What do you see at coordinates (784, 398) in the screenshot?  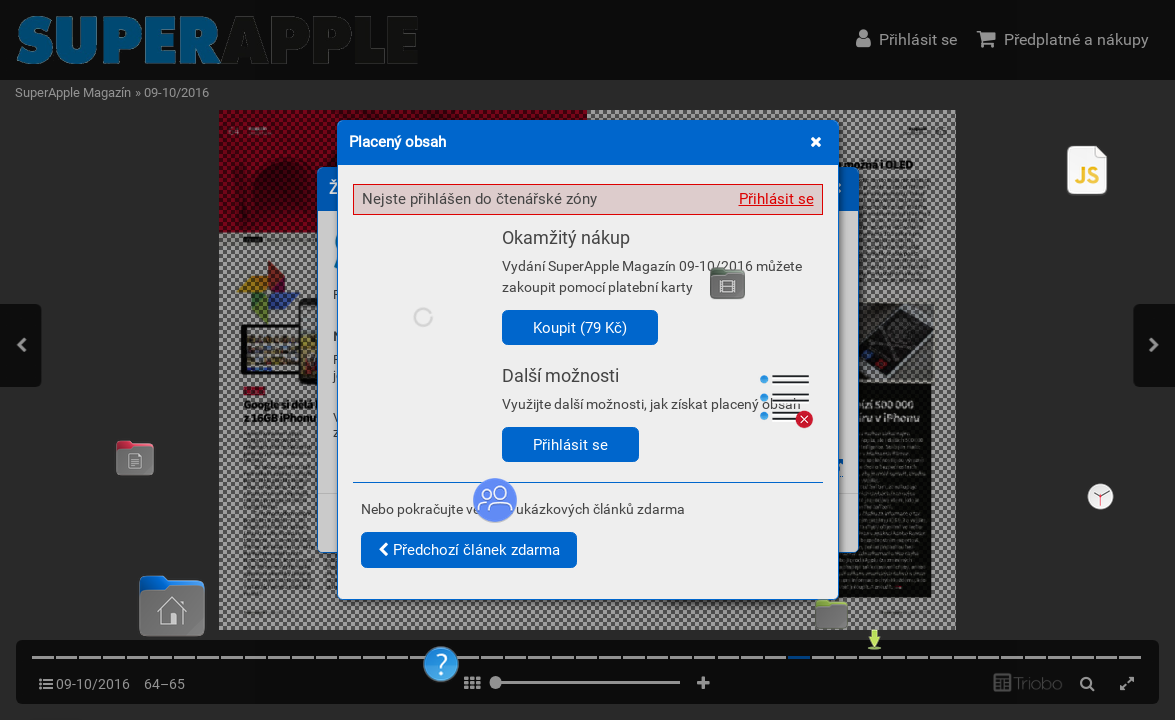 I see `remove an item from the list` at bounding box center [784, 398].